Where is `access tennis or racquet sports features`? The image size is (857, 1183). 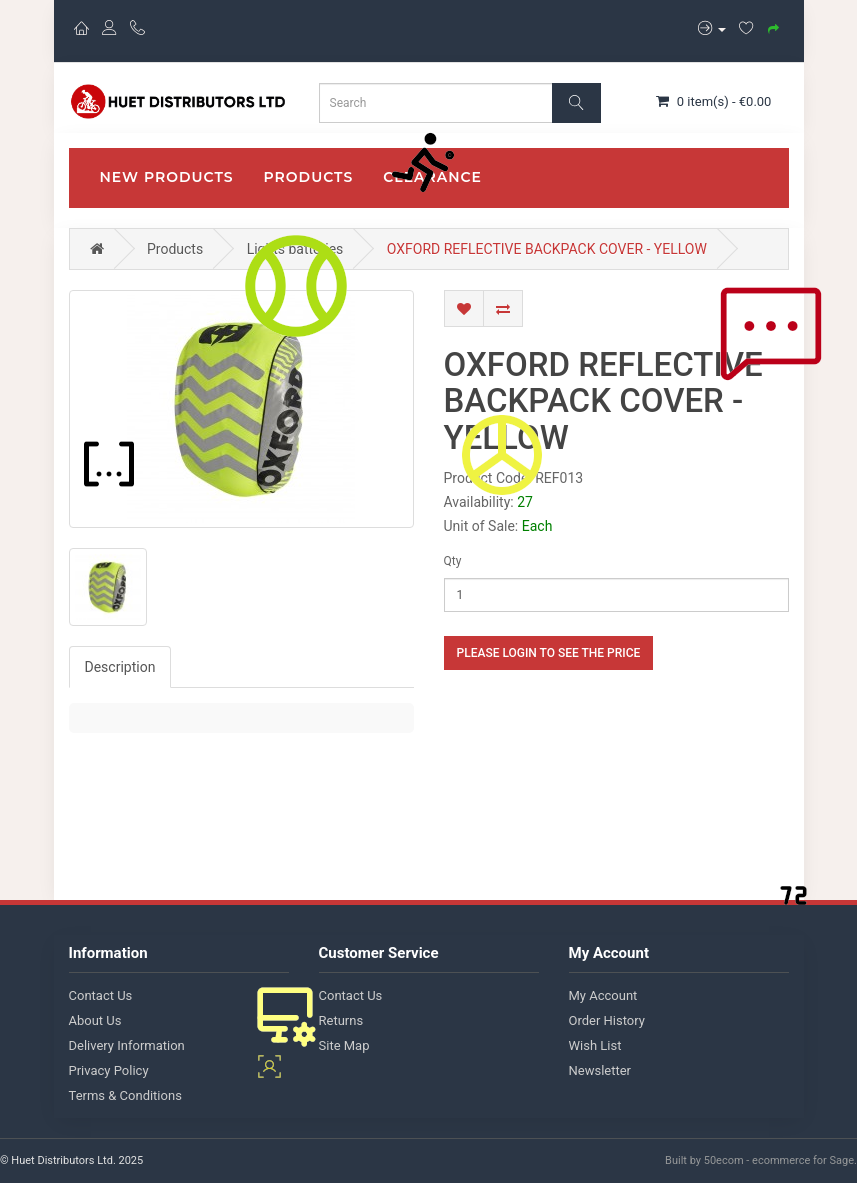 access tennis or racquet sports features is located at coordinates (296, 286).